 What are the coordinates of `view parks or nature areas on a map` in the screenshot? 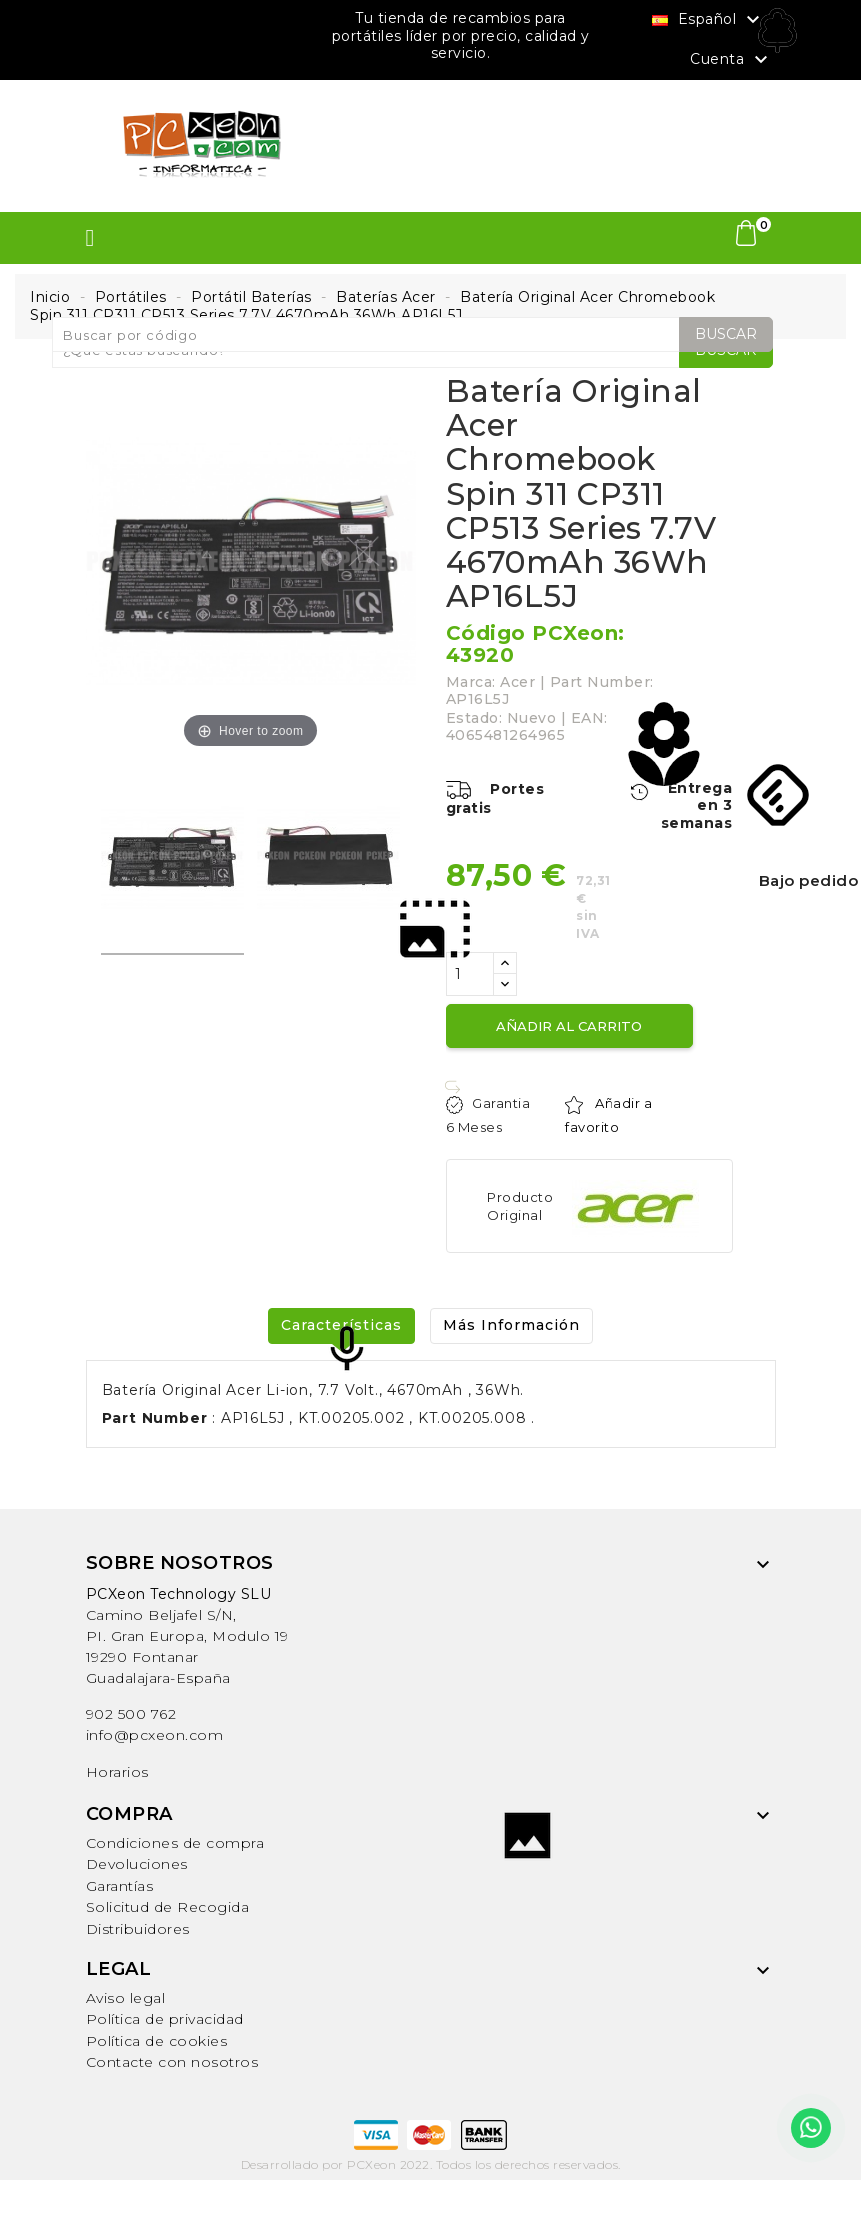 It's located at (777, 29).